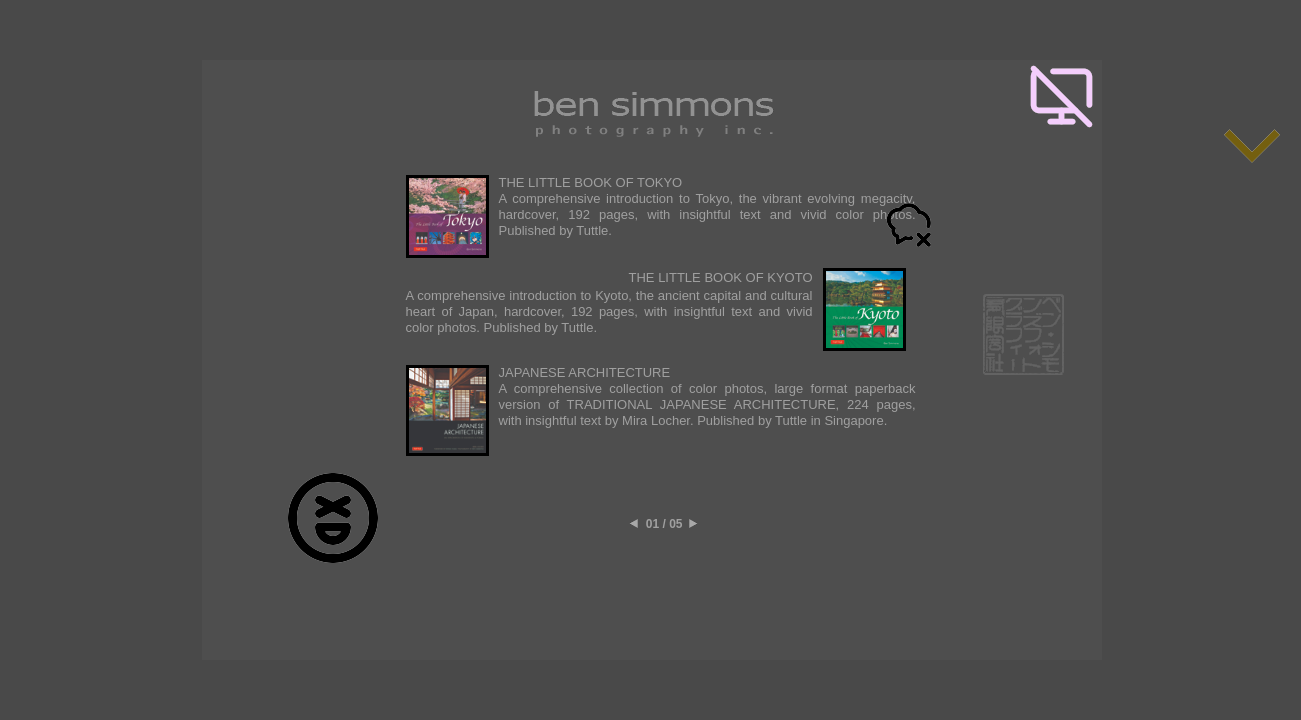 The width and height of the screenshot is (1301, 720). Describe the element at coordinates (1252, 146) in the screenshot. I see `expand a dropdown menu or section` at that location.